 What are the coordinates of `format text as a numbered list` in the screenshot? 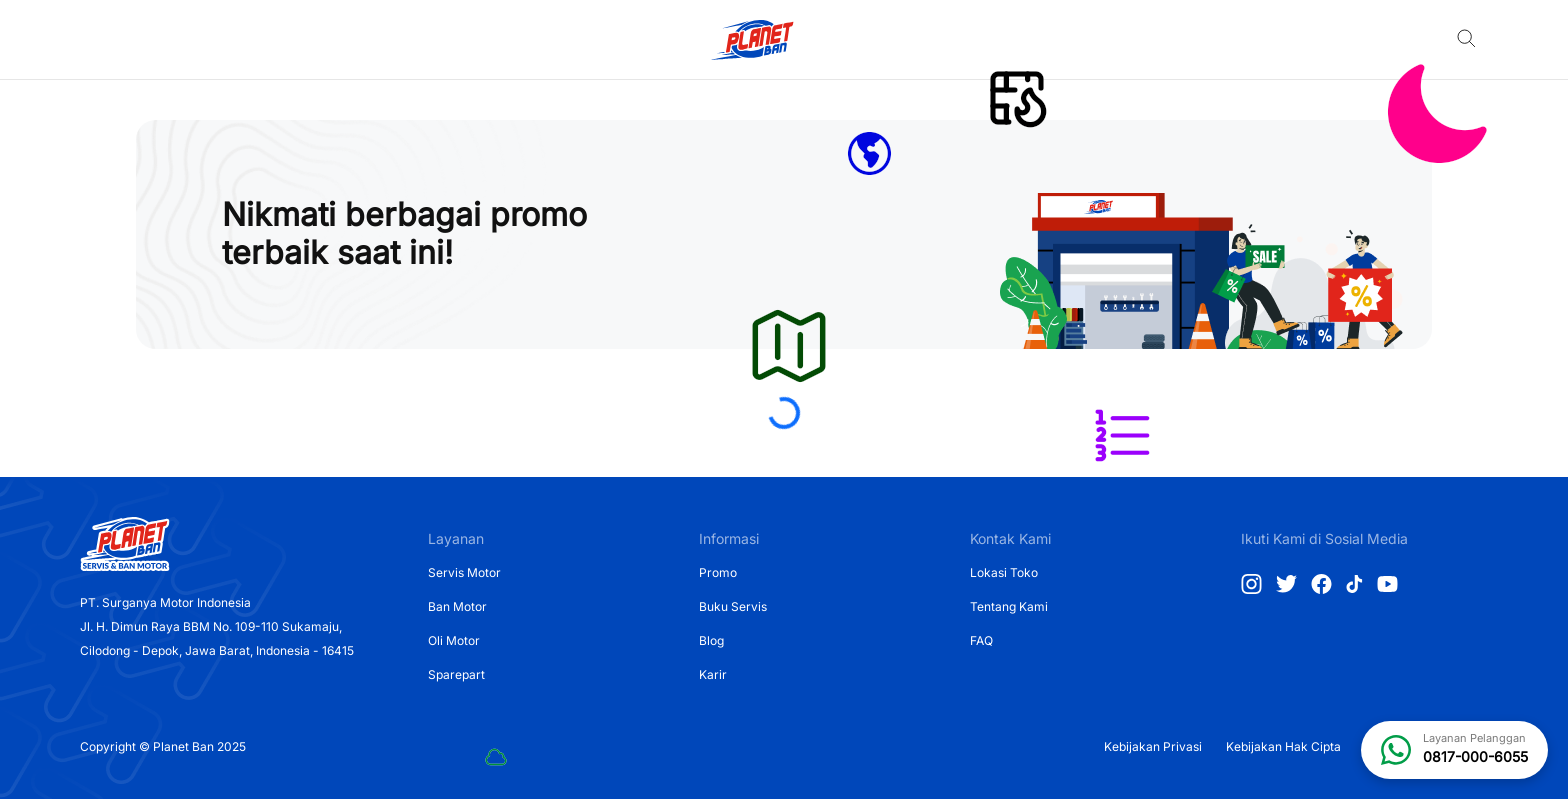 It's located at (1123, 435).